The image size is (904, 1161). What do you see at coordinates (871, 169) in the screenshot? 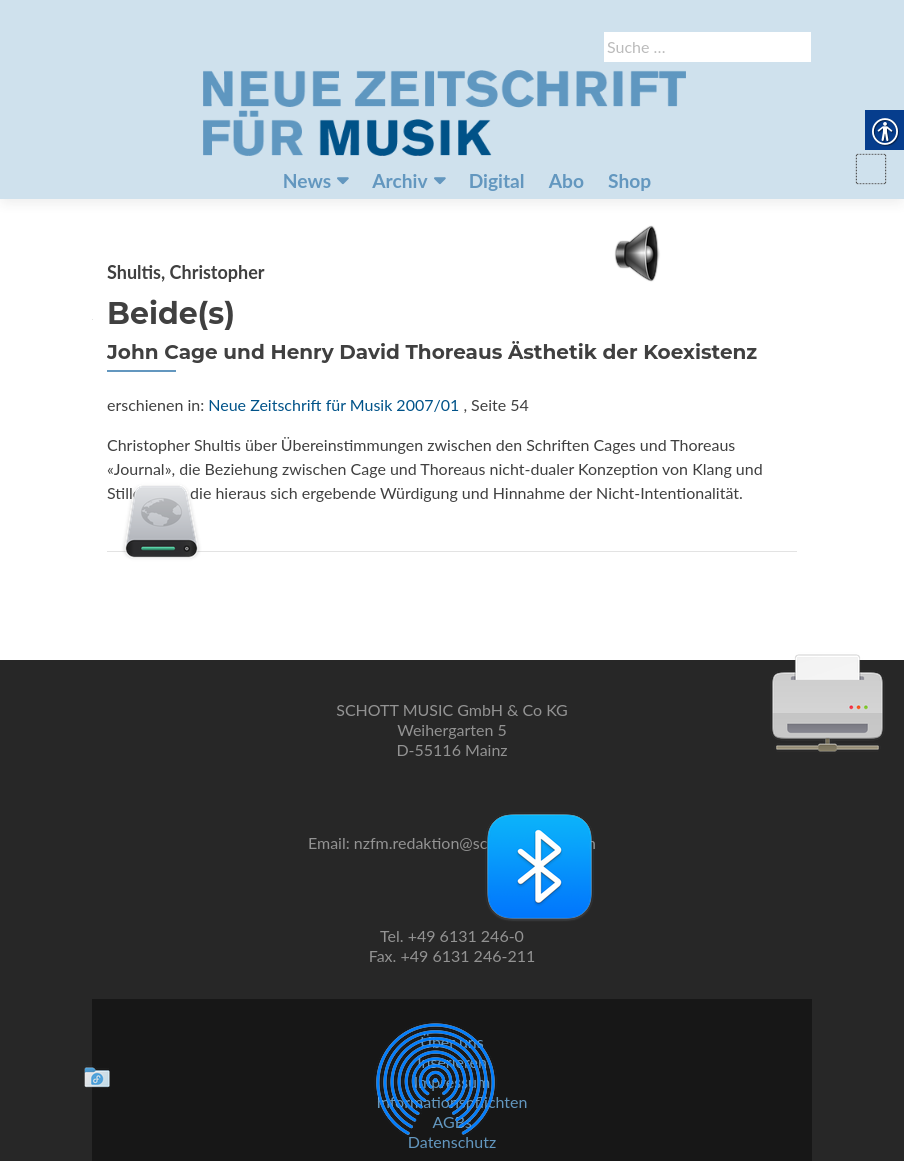
I see `indicates content not yet loaded` at bounding box center [871, 169].